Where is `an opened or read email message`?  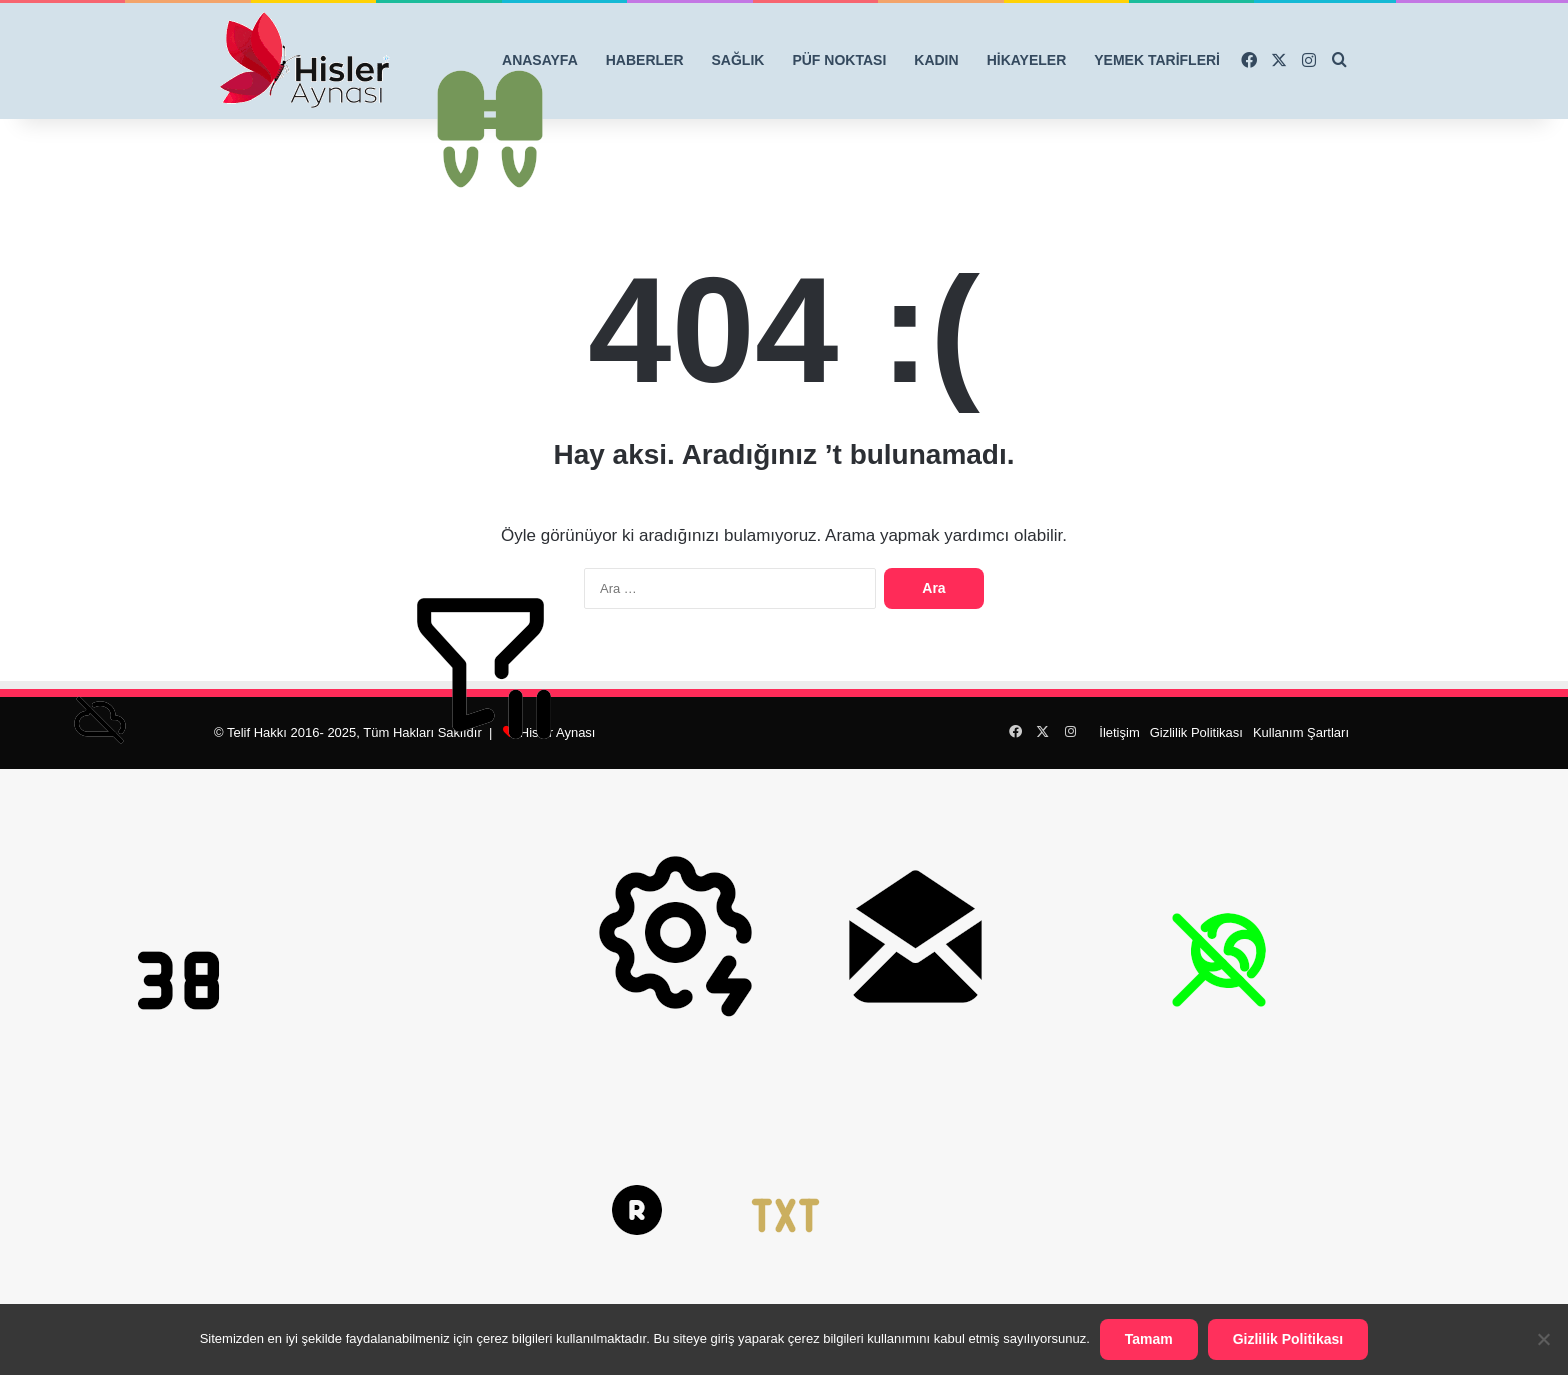
an opened or read email message is located at coordinates (915, 936).